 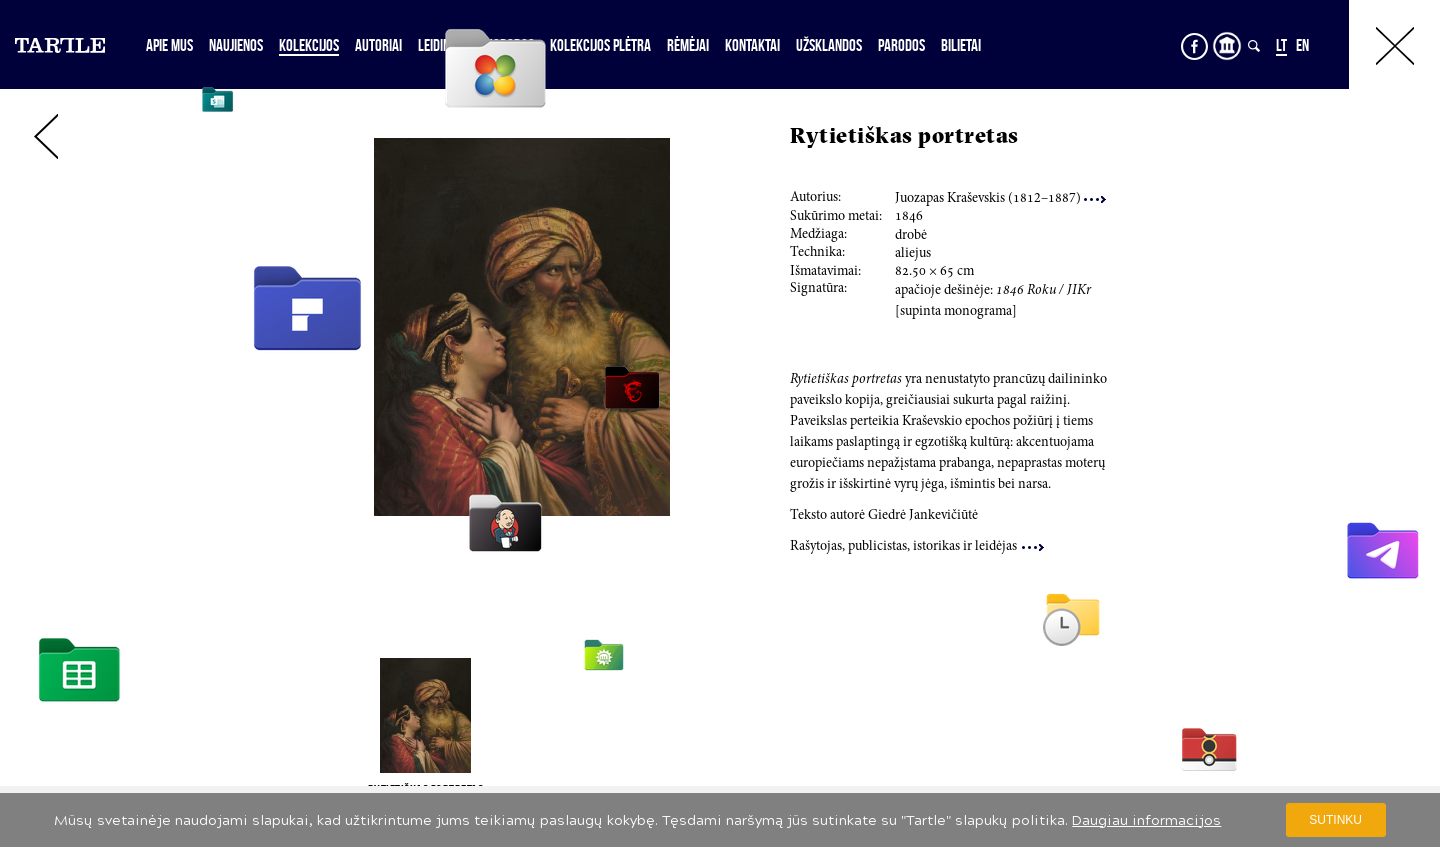 I want to click on open jenkins CI/CD project folder, so click(x=505, y=525).